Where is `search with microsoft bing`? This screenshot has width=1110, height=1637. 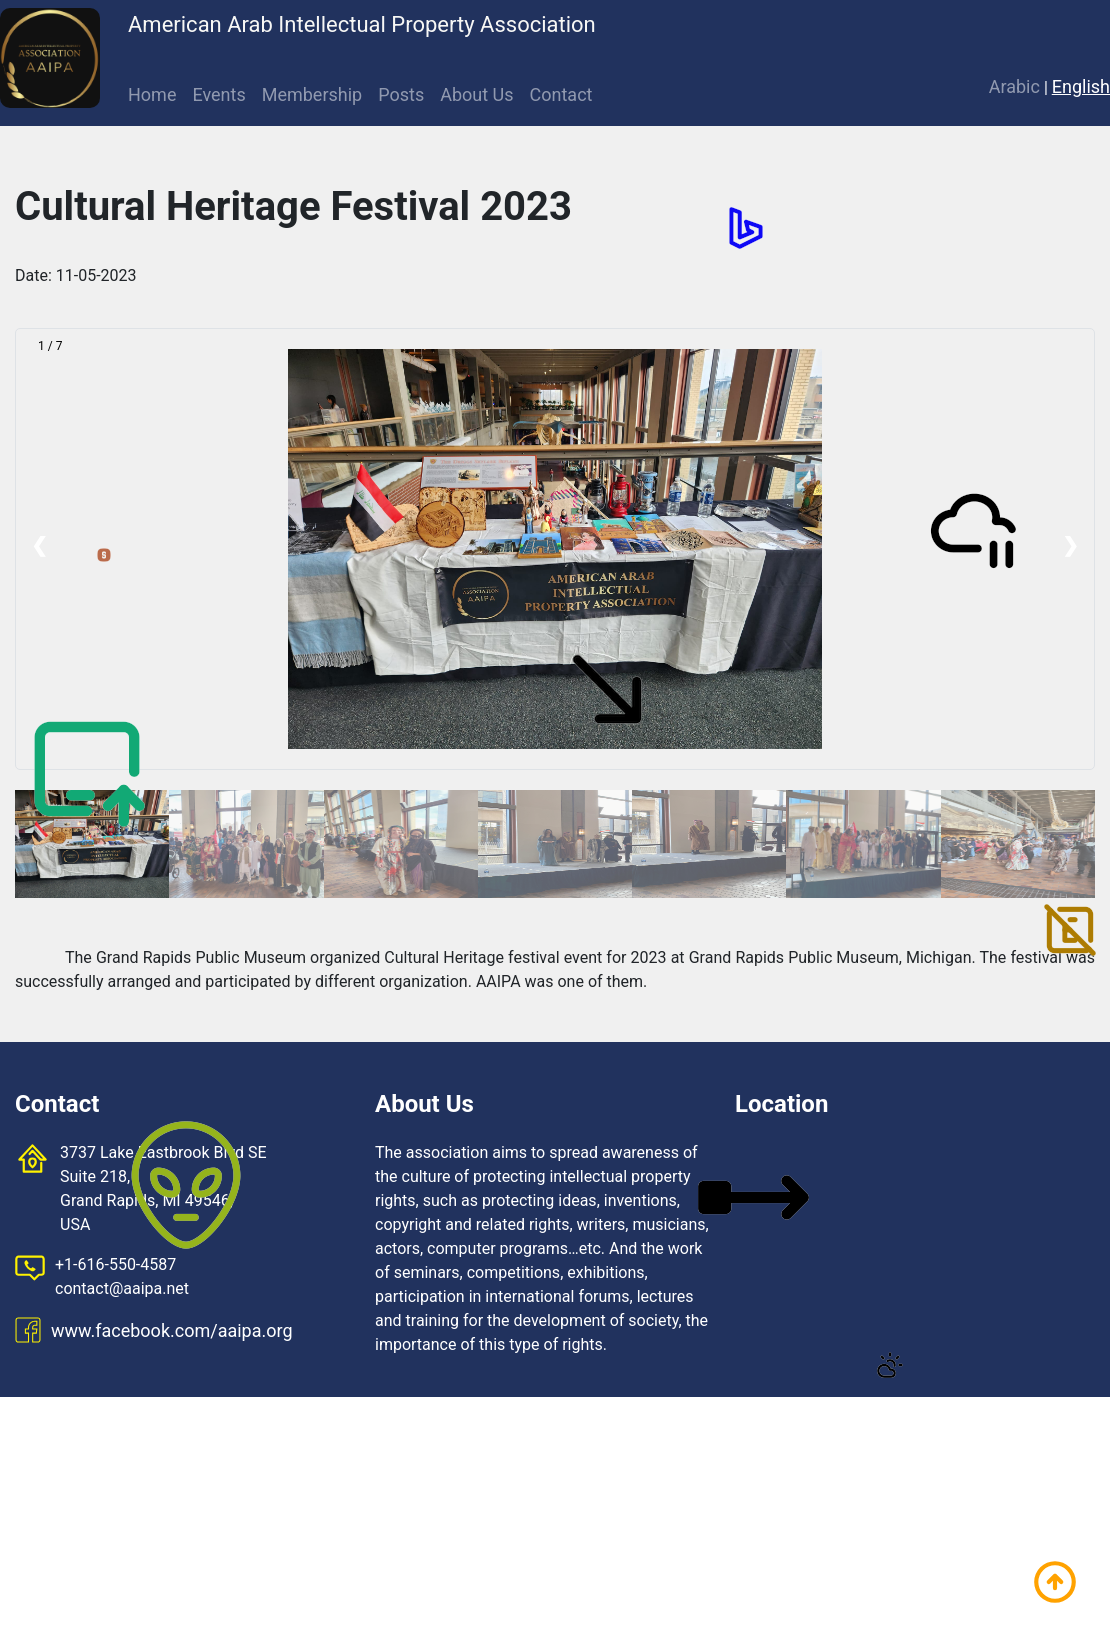 search with microsoft bing is located at coordinates (746, 228).